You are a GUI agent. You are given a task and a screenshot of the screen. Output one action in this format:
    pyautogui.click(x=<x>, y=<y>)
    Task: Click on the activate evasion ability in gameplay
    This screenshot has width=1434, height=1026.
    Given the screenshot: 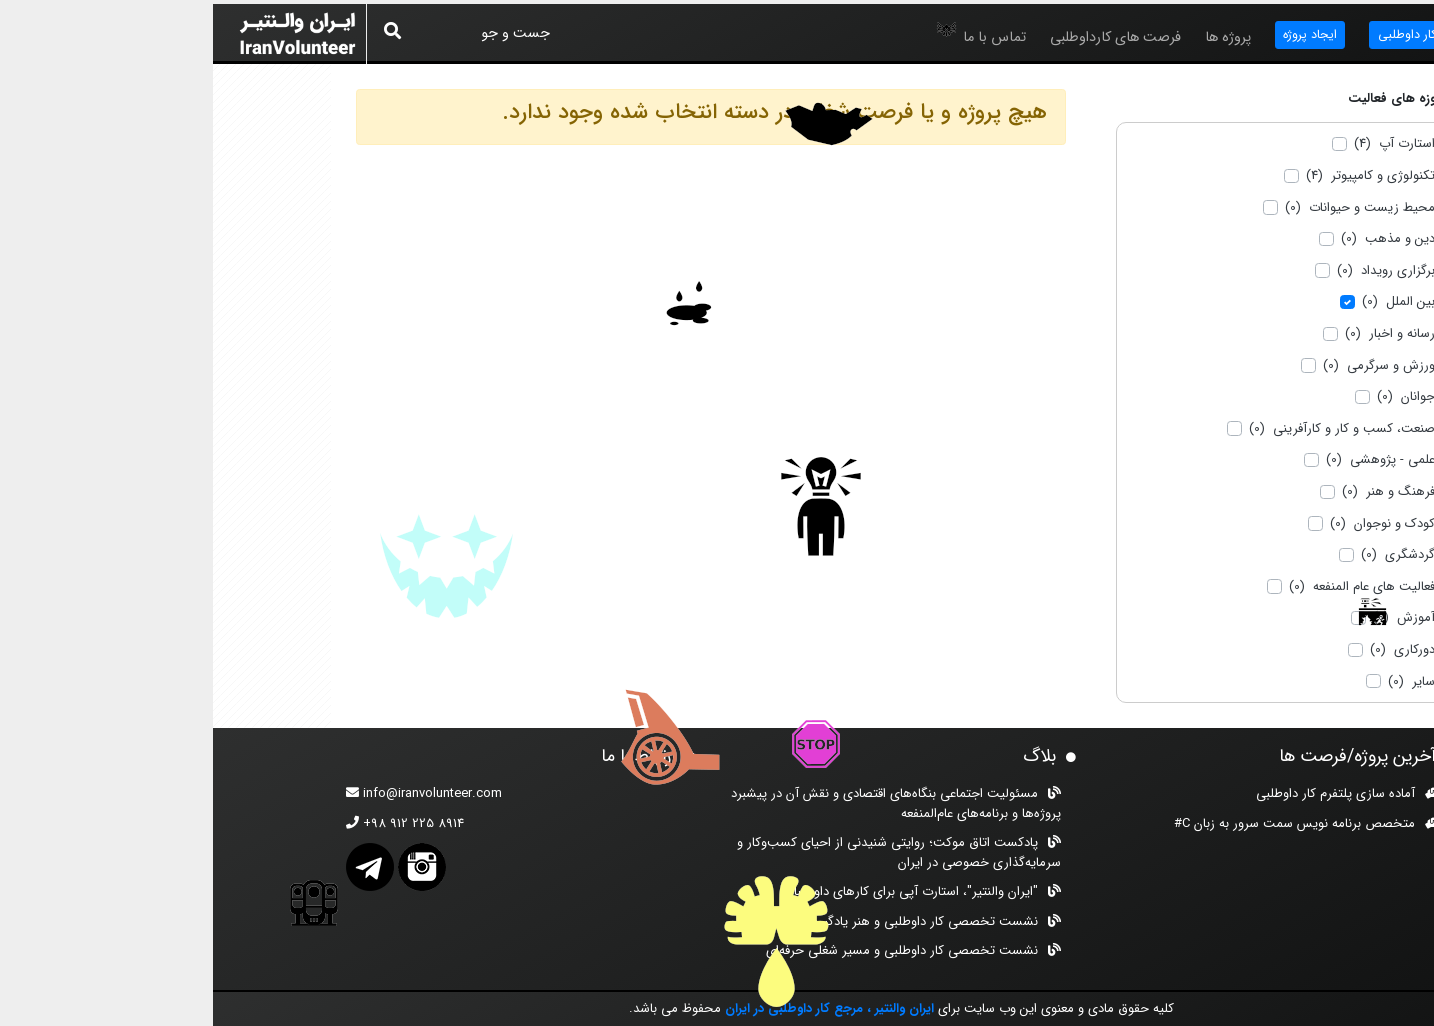 What is the action you would take?
    pyautogui.click(x=1372, y=611)
    